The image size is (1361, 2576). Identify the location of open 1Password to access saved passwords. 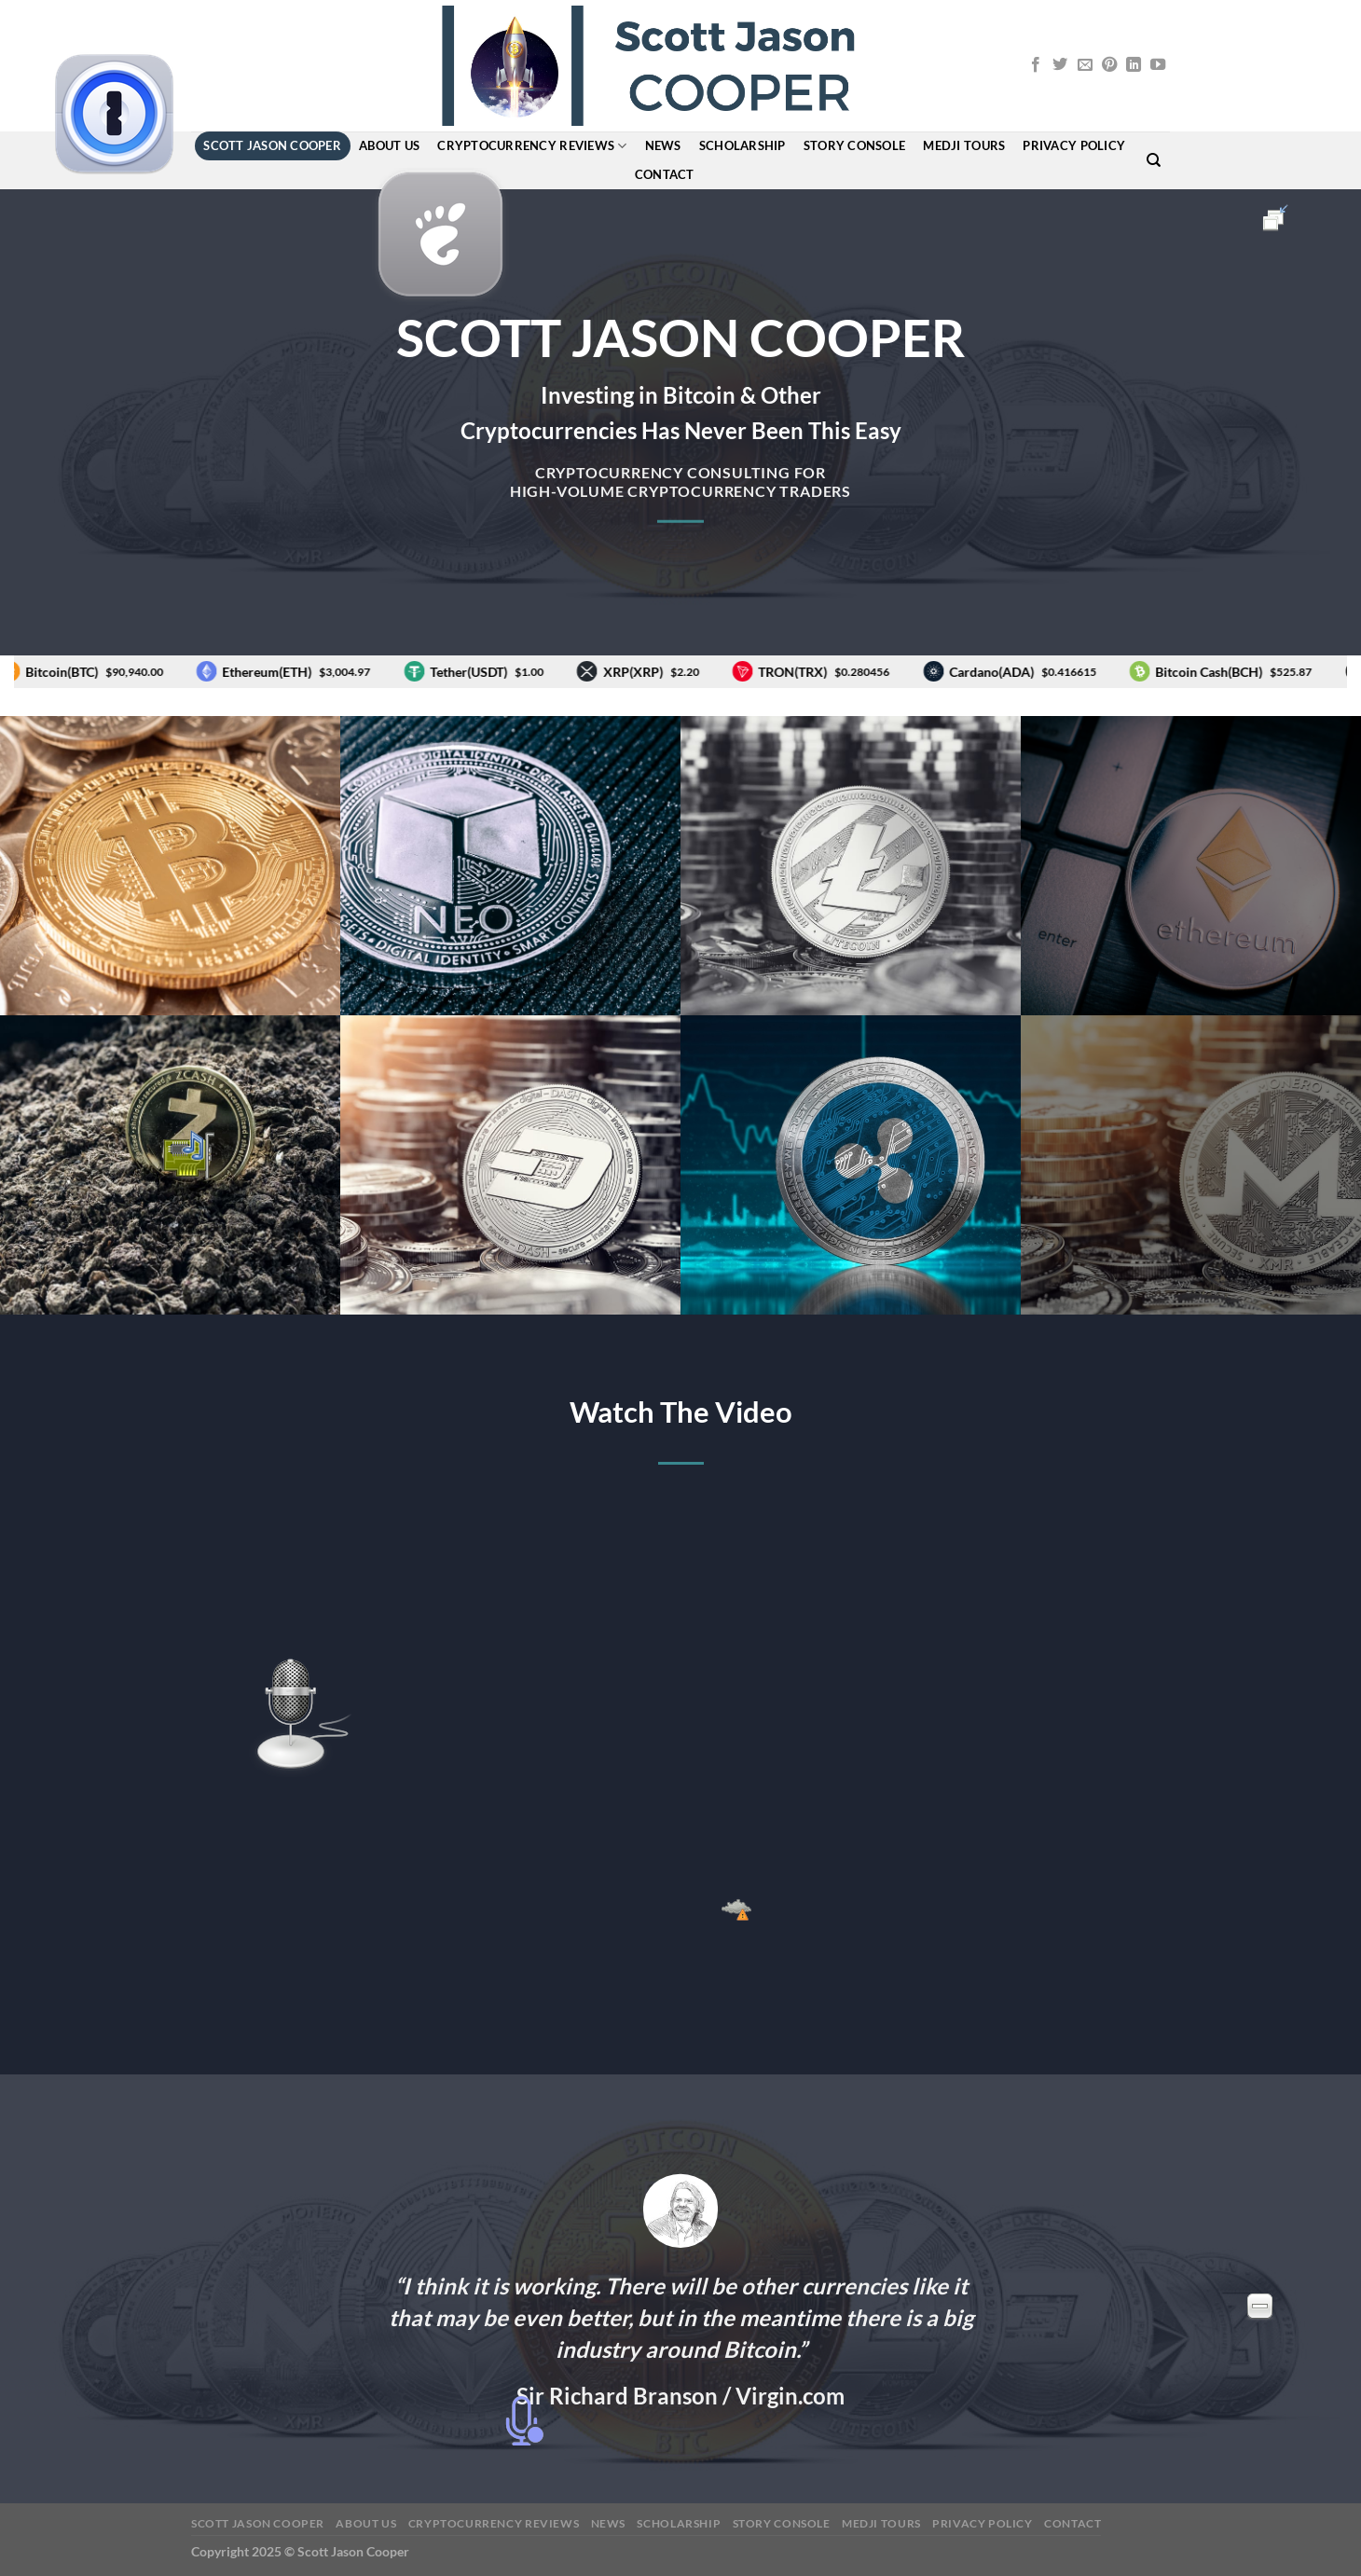
(114, 113).